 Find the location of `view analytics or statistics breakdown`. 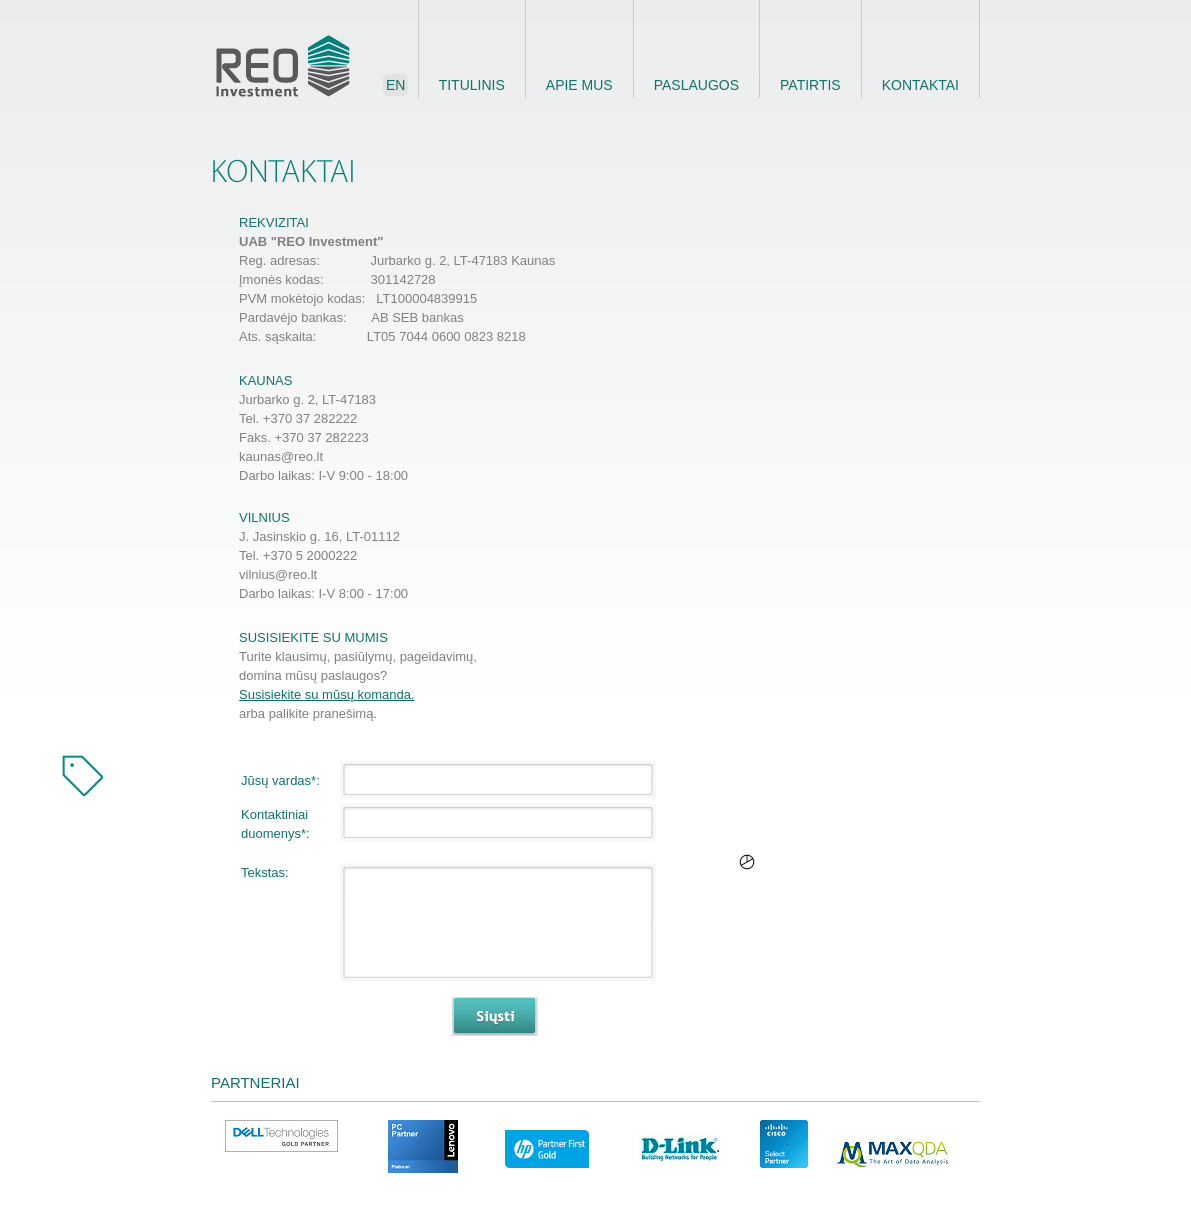

view analytics or statistics breakdown is located at coordinates (747, 862).